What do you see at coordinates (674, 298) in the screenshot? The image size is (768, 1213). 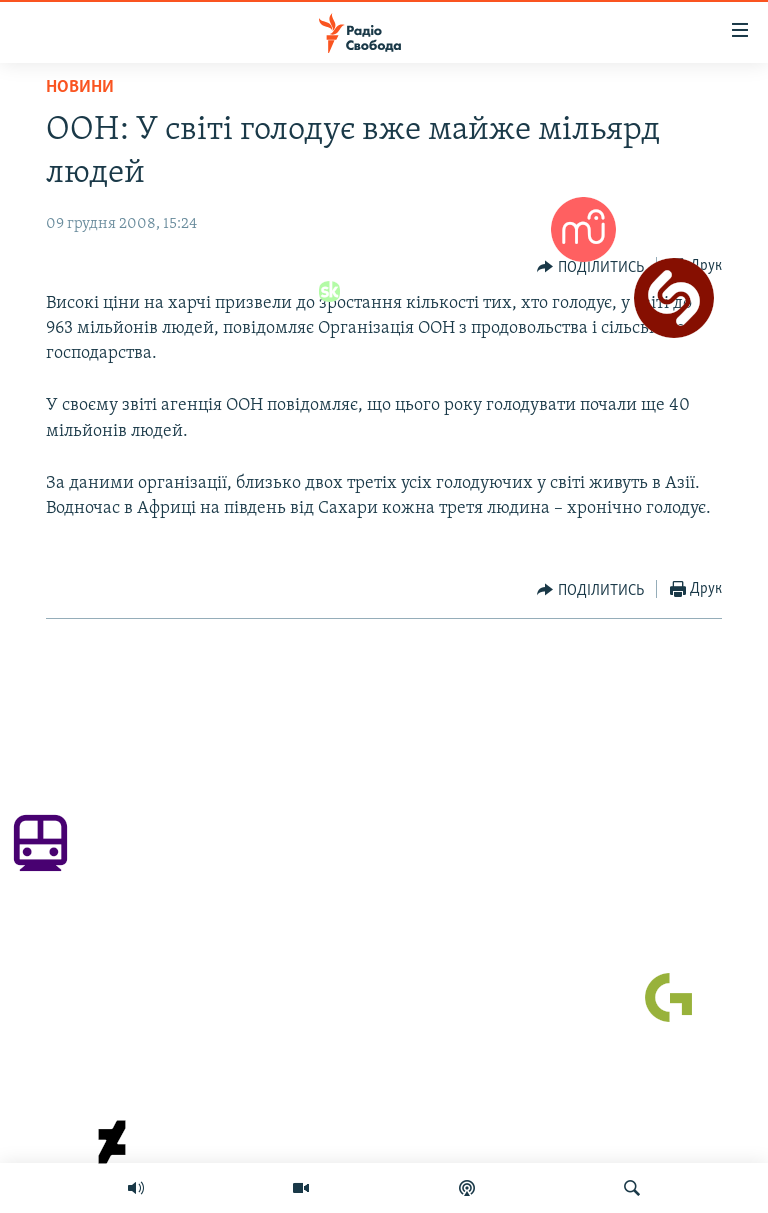 I see `open Shazam to identify a song` at bounding box center [674, 298].